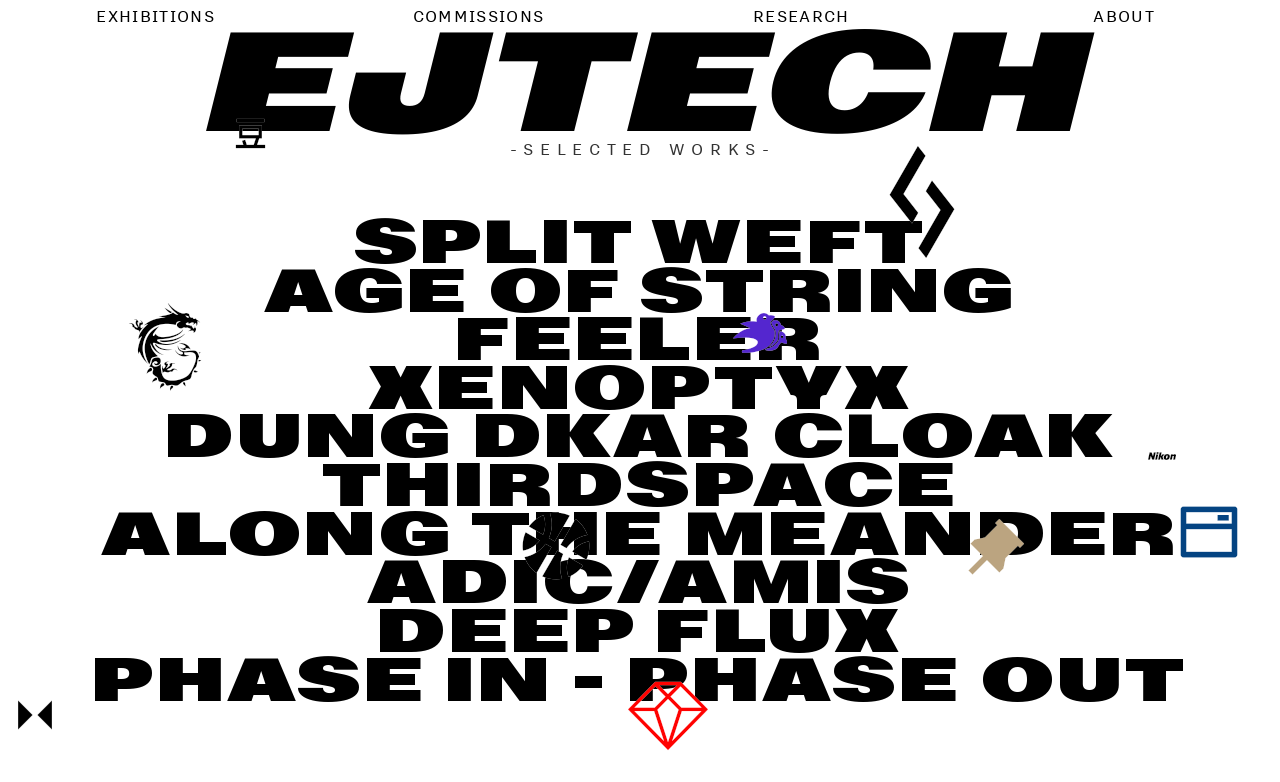  What do you see at coordinates (165, 347) in the screenshot?
I see `MSI brand logo` at bounding box center [165, 347].